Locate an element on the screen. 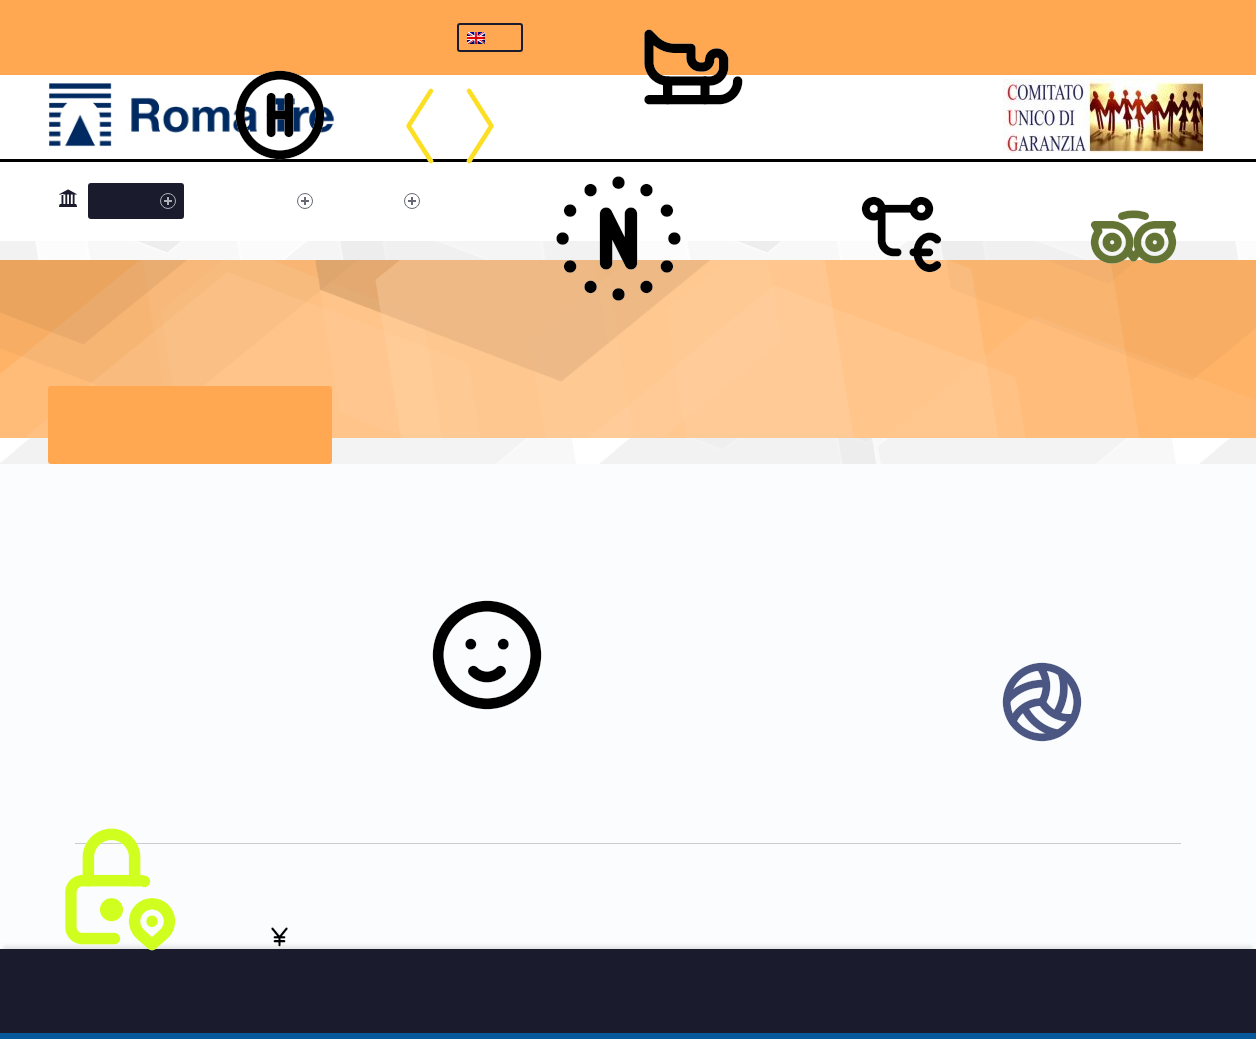 This screenshot has height=1039, width=1256. set a location-based lock or security trigger is located at coordinates (111, 886).